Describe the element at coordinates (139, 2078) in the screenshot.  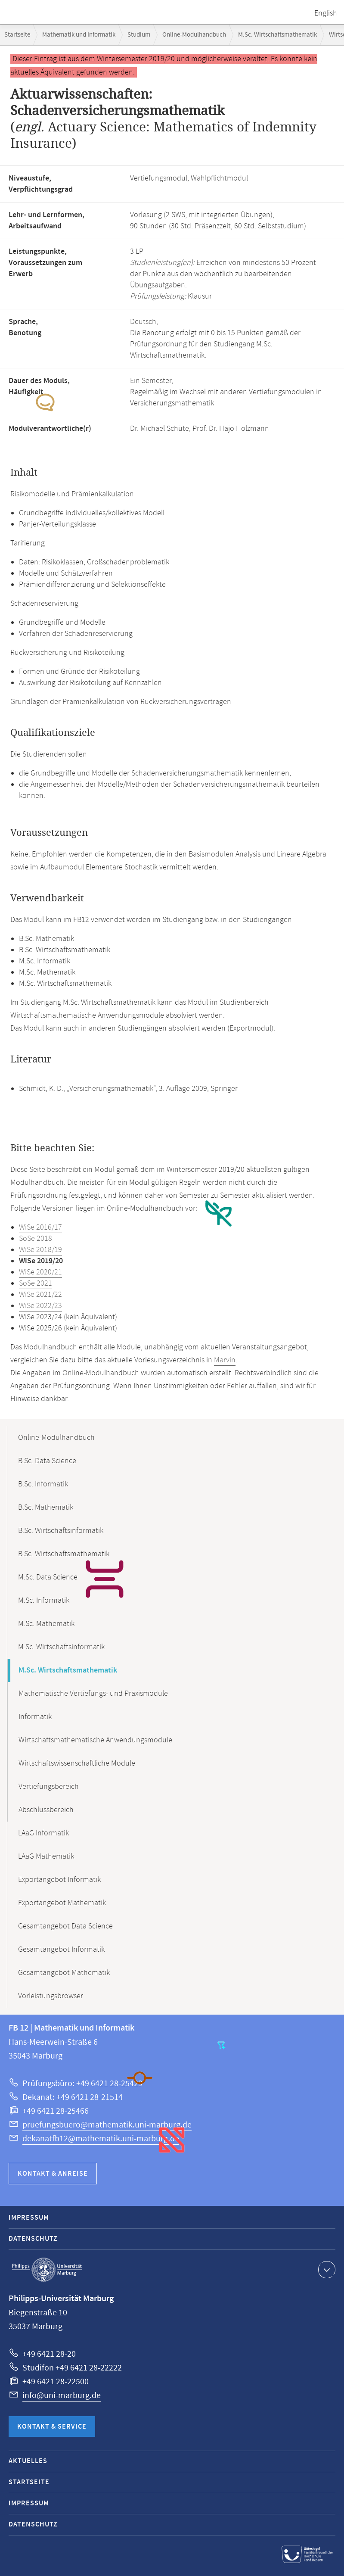
I see `view commit details in a repository` at that location.